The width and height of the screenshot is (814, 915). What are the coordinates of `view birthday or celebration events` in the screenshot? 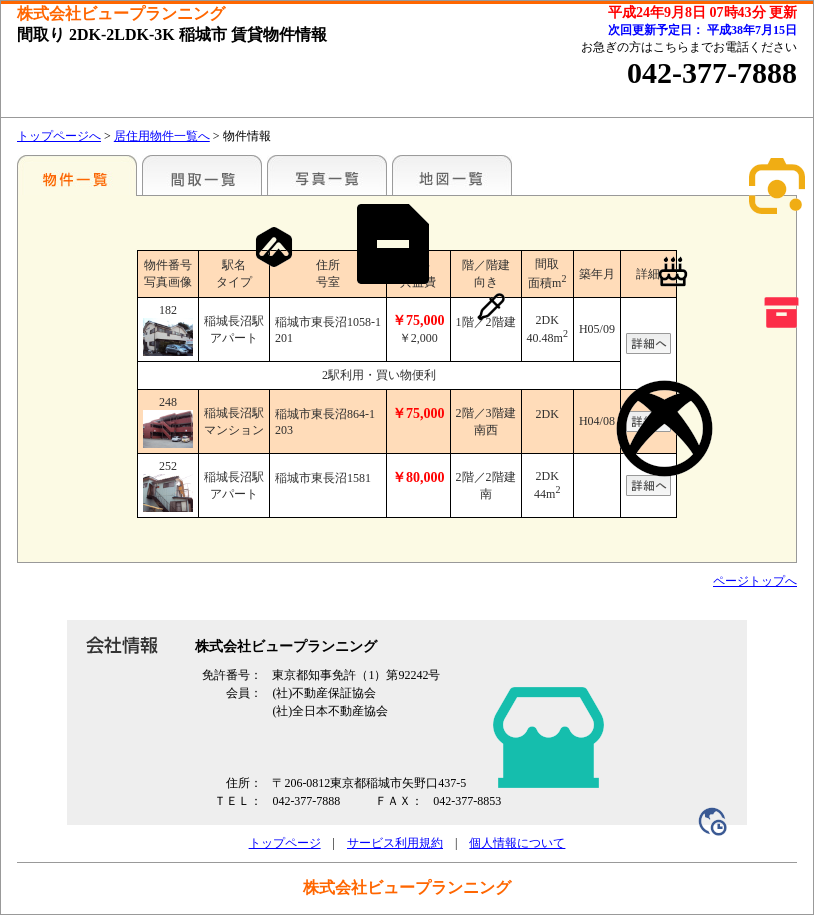 It's located at (673, 272).